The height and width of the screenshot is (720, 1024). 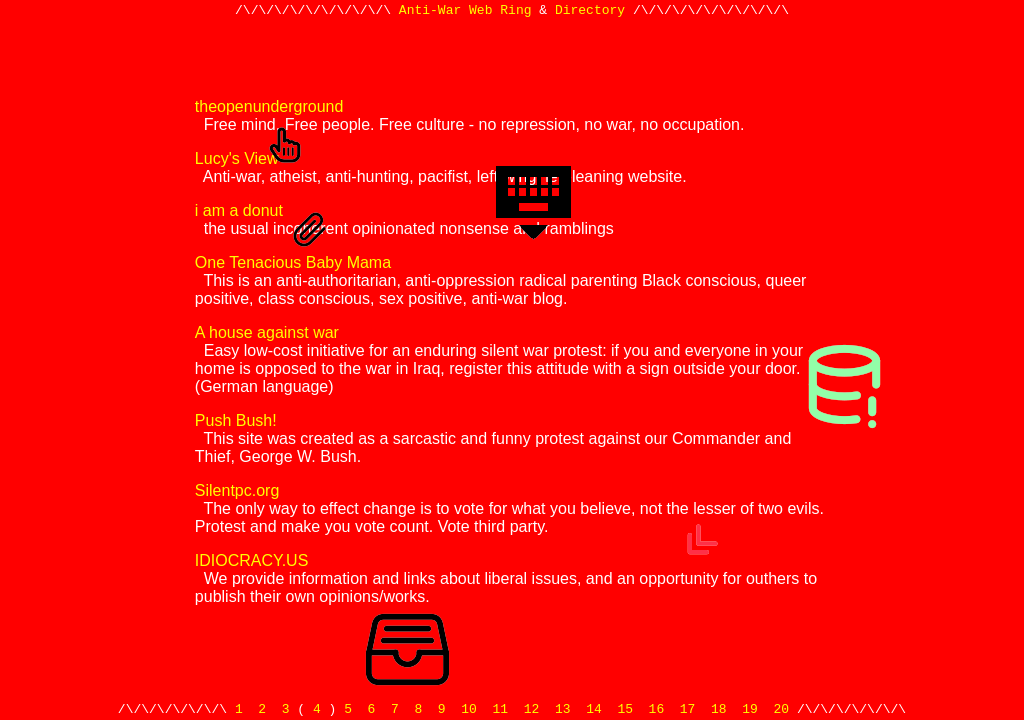 What do you see at coordinates (285, 145) in the screenshot?
I see `tap or click to select` at bounding box center [285, 145].